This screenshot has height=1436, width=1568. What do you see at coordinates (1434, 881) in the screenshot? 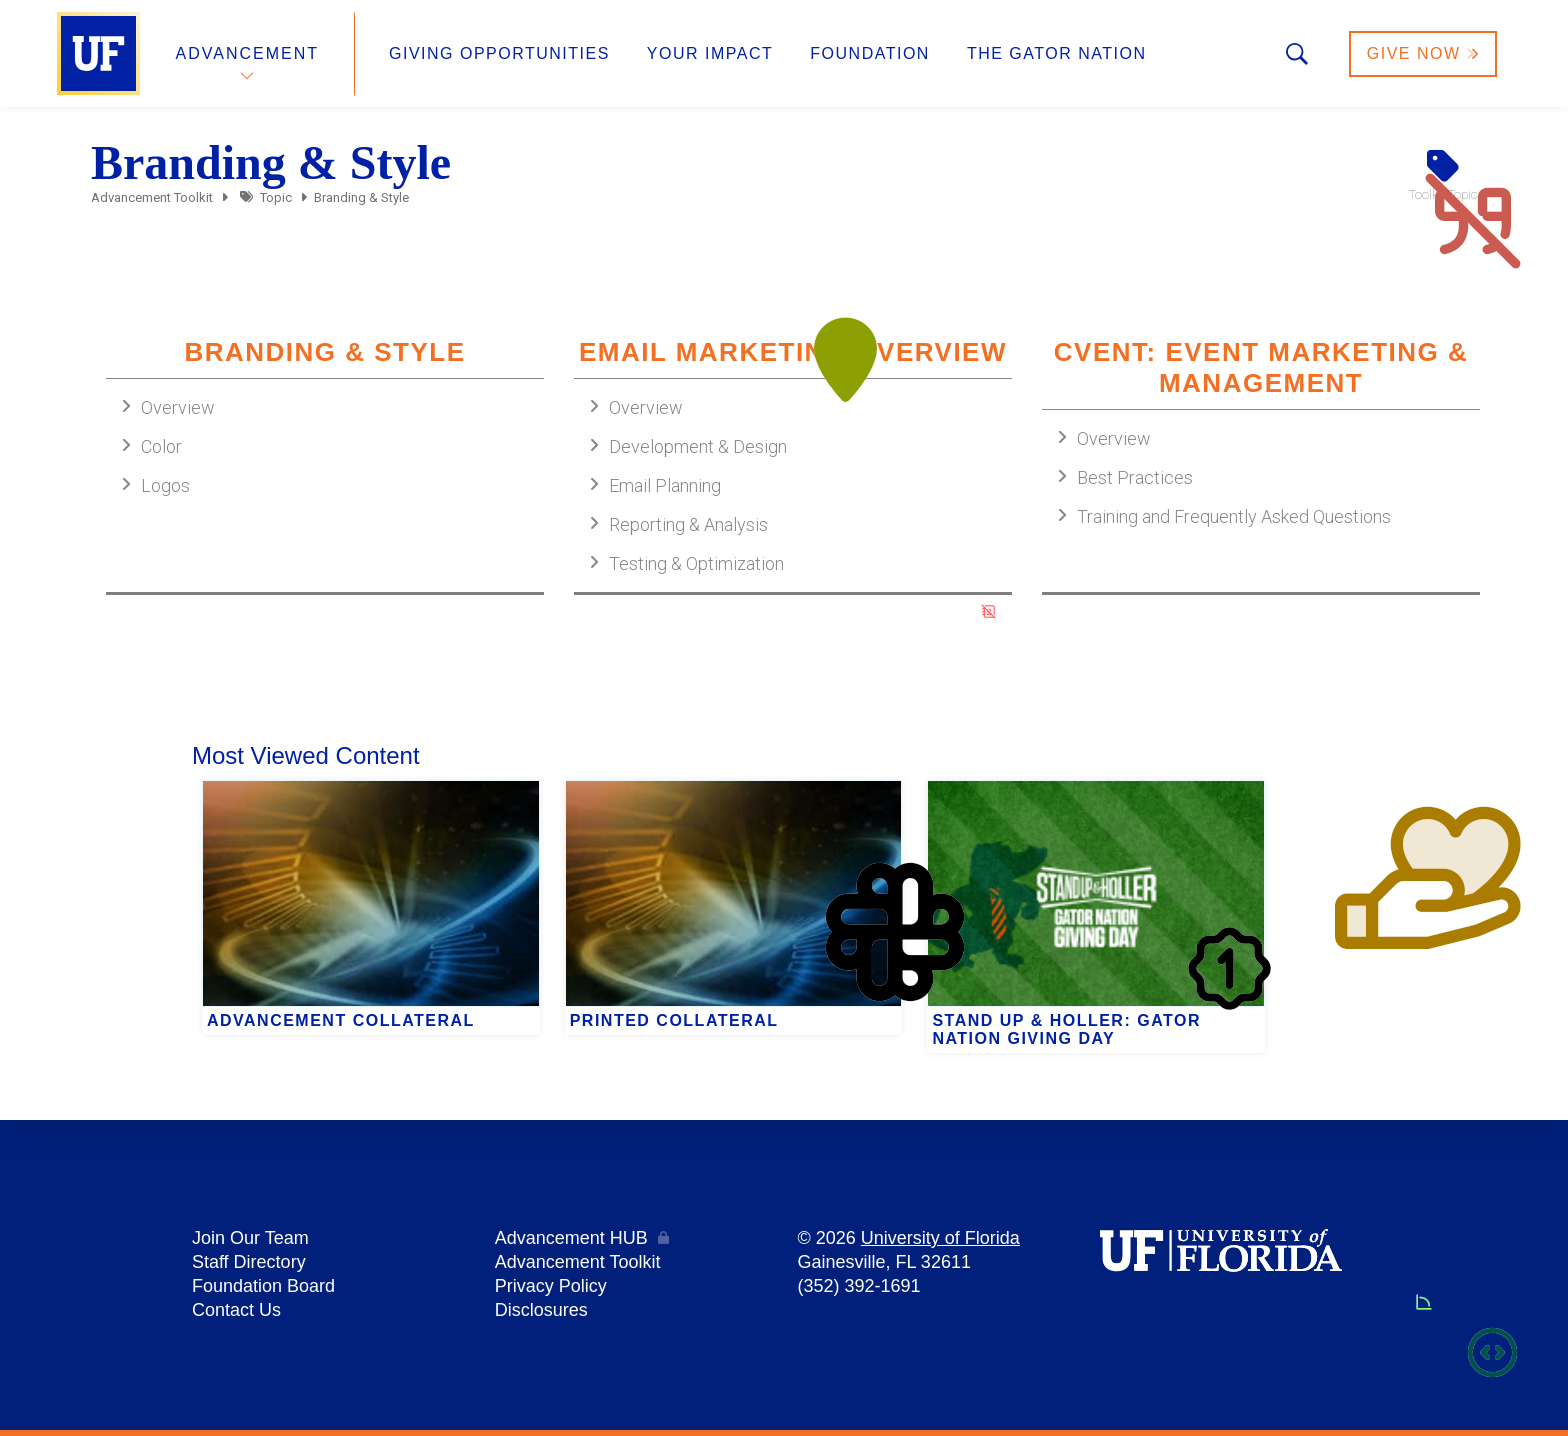
I see `donate or give to charity` at bounding box center [1434, 881].